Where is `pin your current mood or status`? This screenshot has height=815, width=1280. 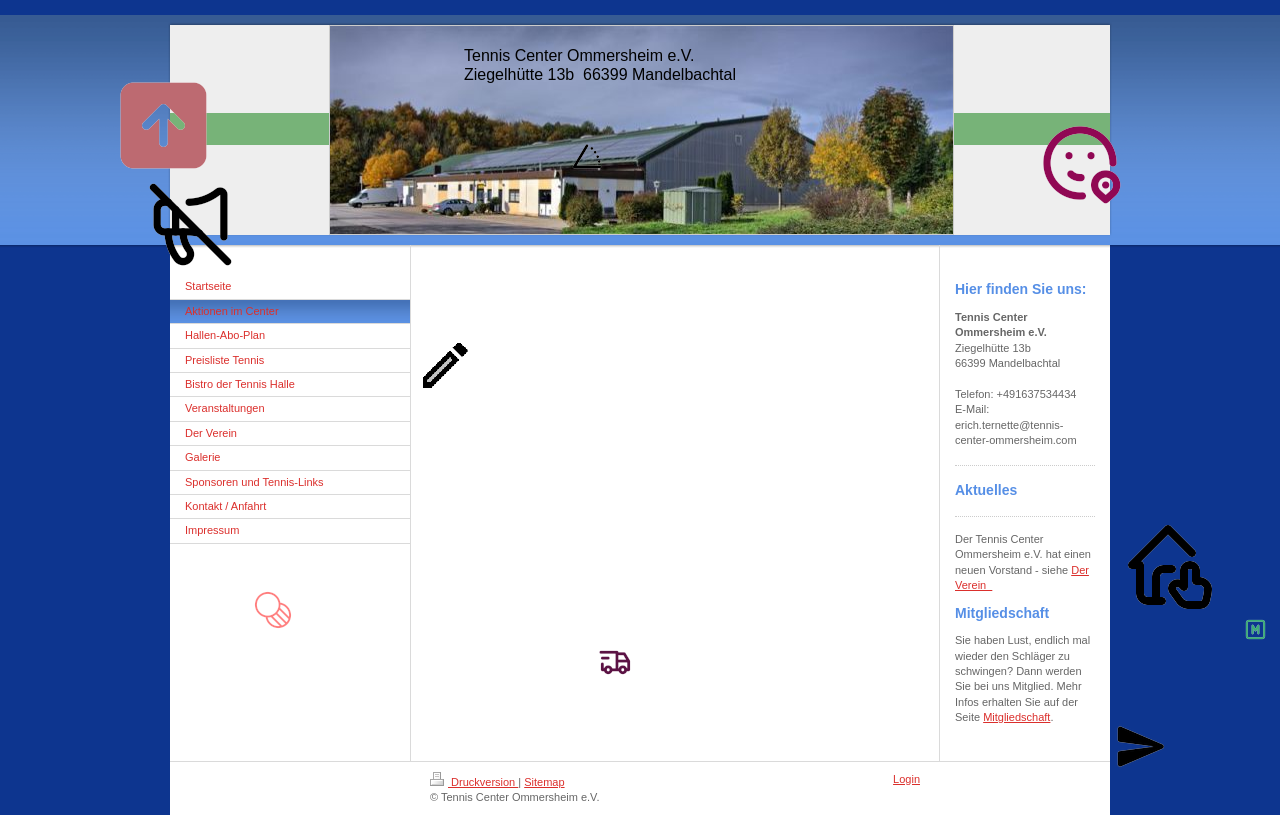 pin your current mood or status is located at coordinates (1080, 163).